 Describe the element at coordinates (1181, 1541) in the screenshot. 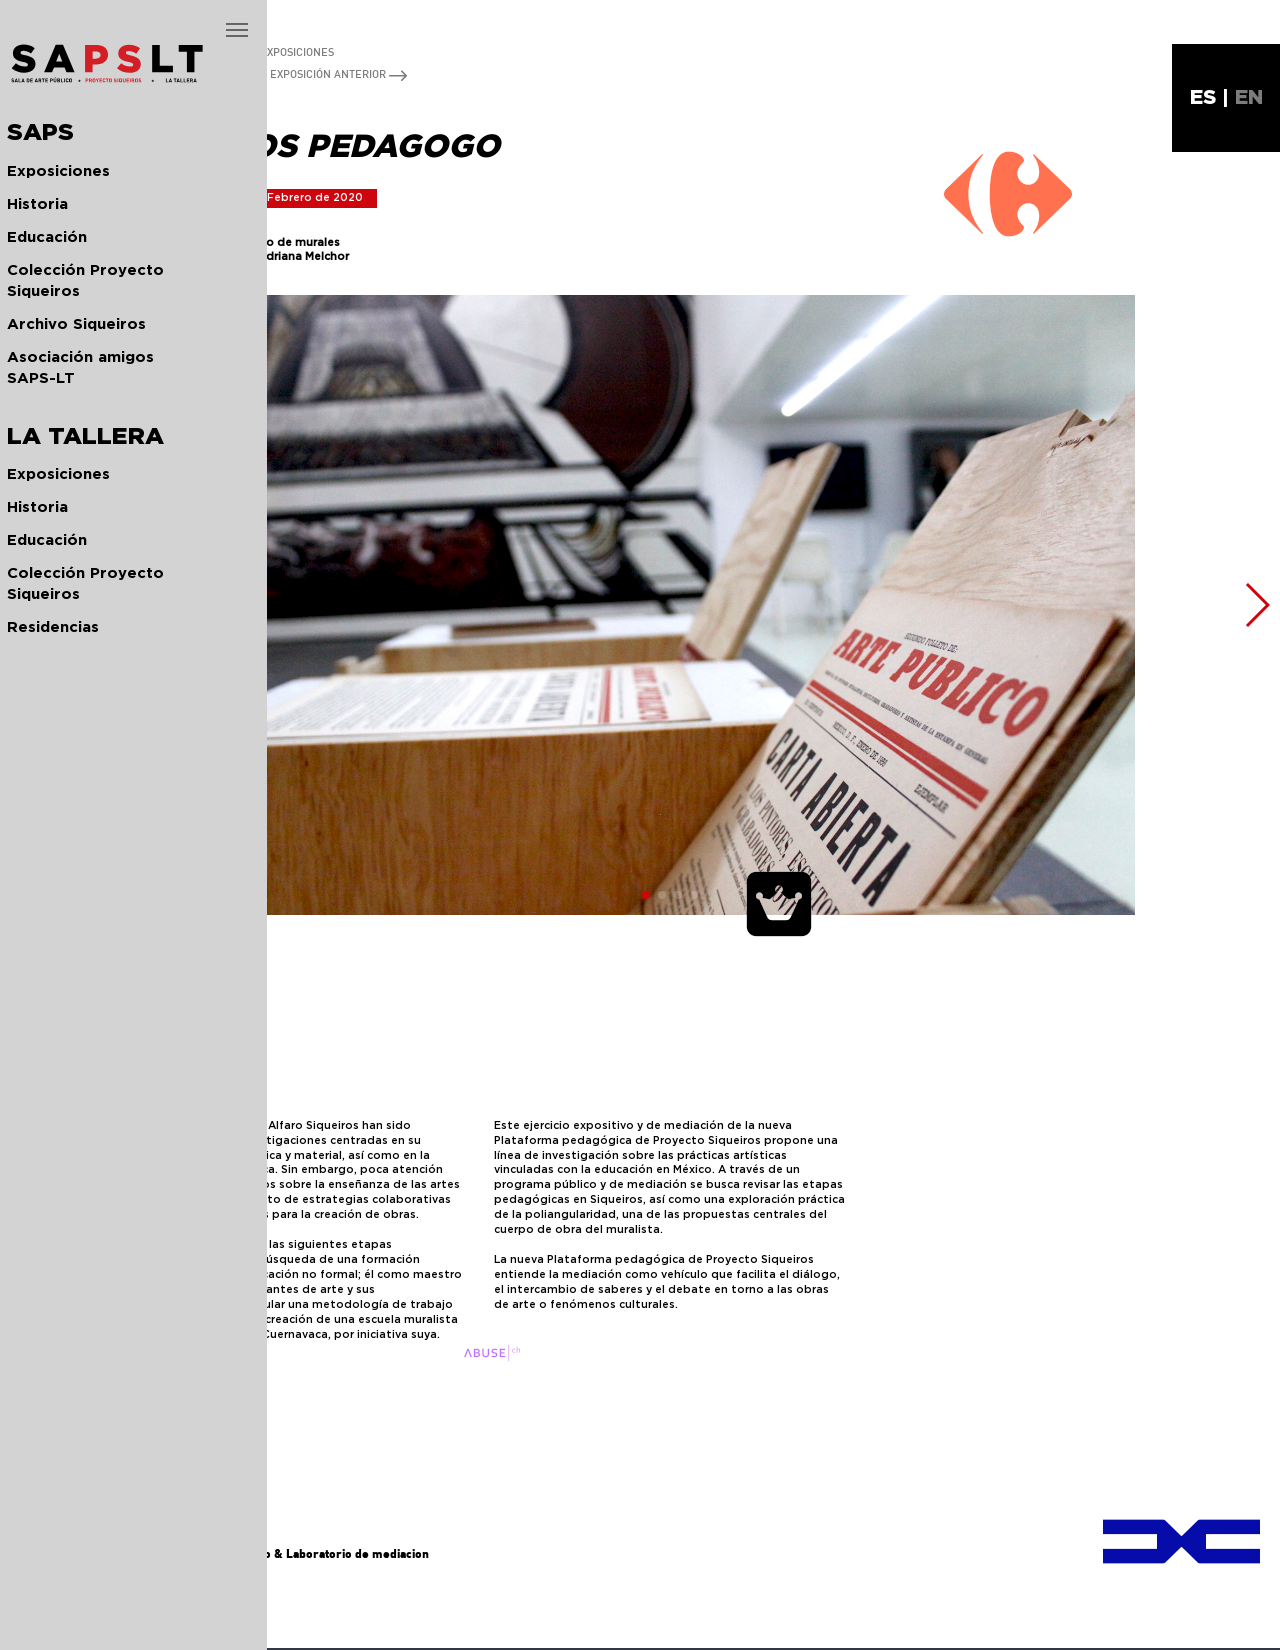

I see `dacia brand logo` at that location.